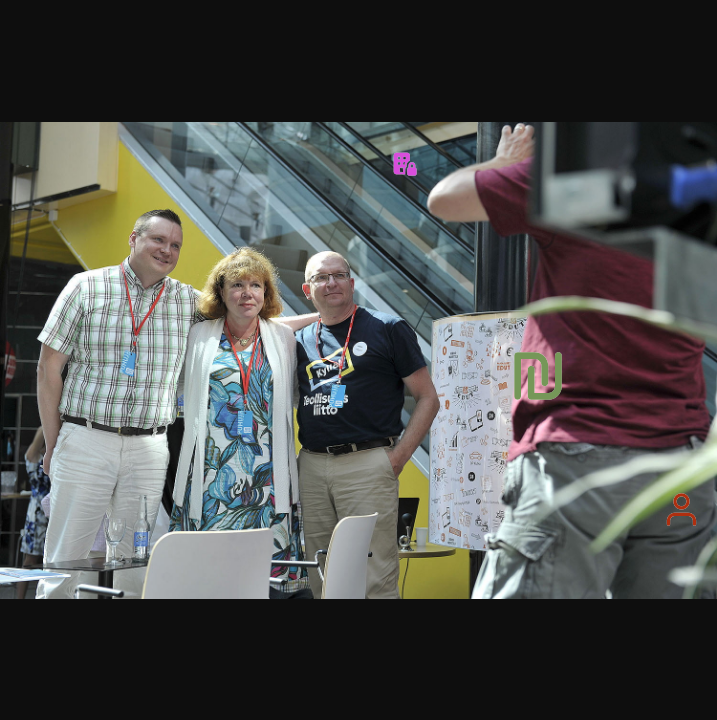  I want to click on secure building access control, so click(404, 163).